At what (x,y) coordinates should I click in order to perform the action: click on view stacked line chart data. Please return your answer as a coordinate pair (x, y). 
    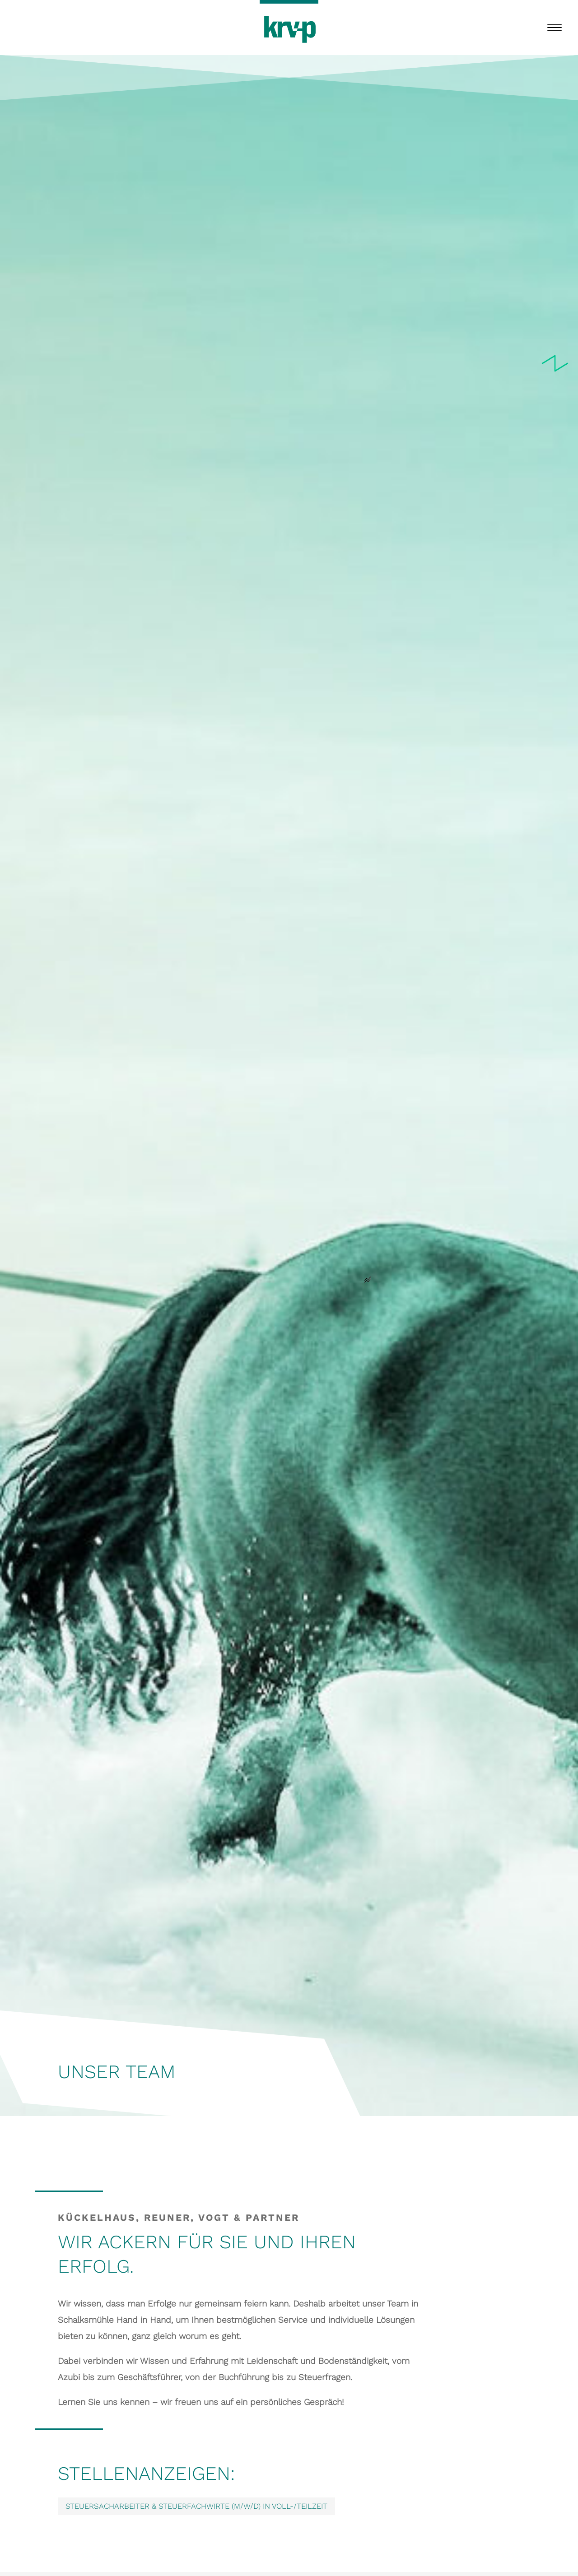
    Looking at the image, I should click on (368, 1280).